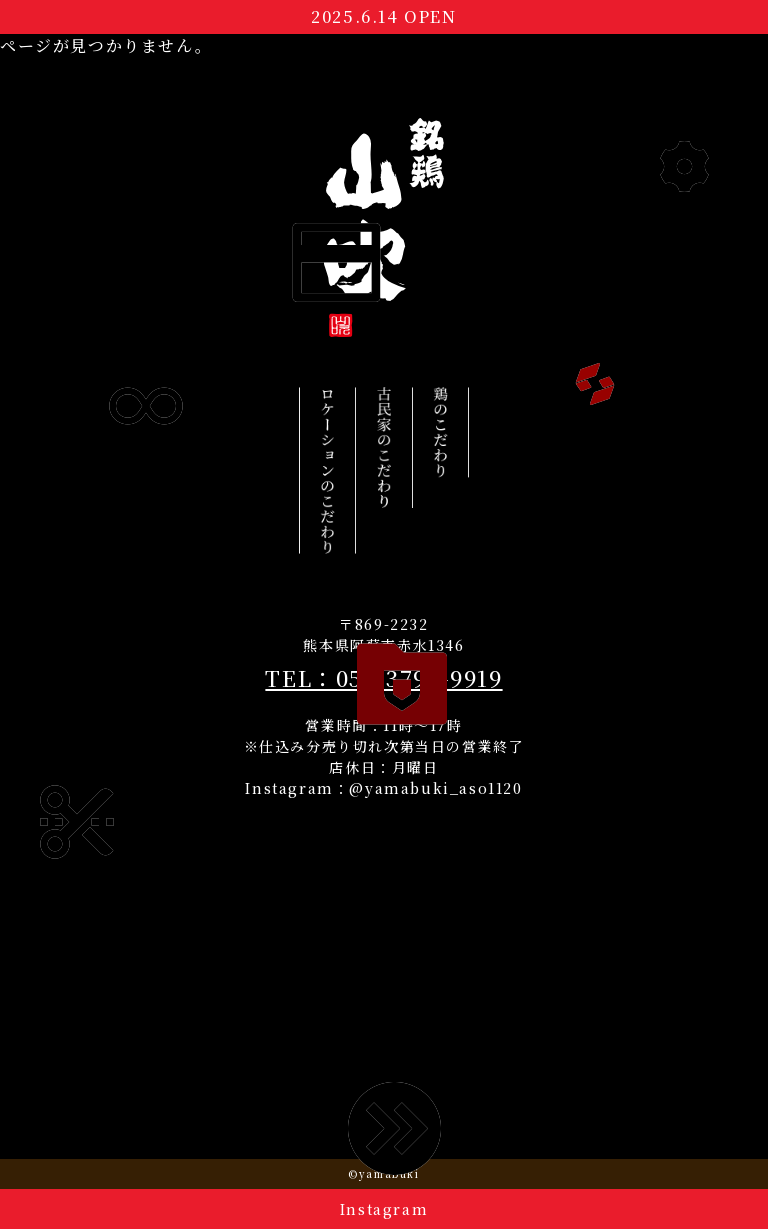 The image size is (768, 1229). Describe the element at coordinates (336, 262) in the screenshot. I see `view saved payment methods` at that location.